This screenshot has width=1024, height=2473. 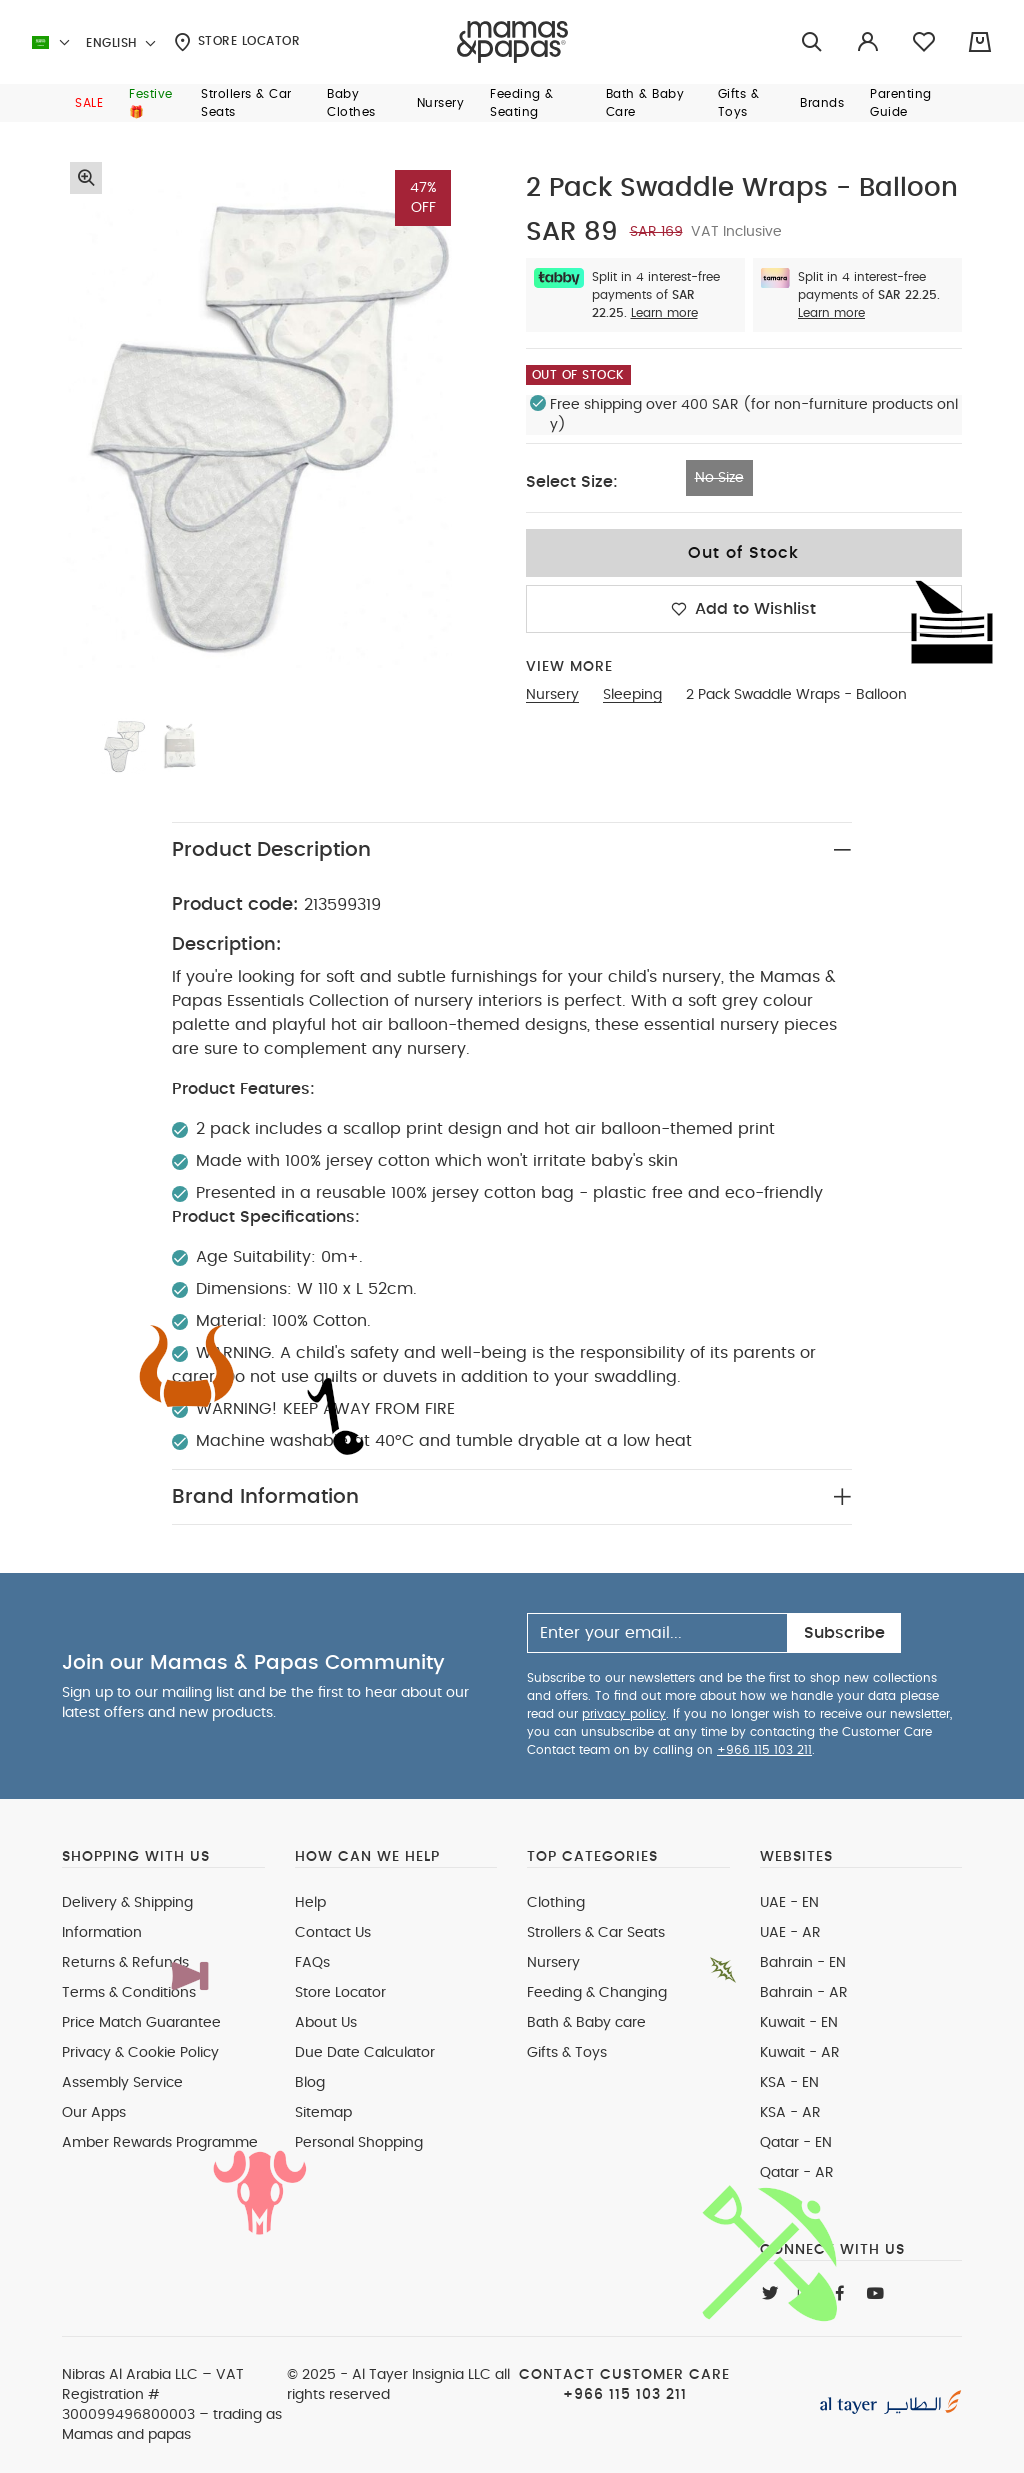 I want to click on dig-dug game icon, so click(x=769, y=2253).